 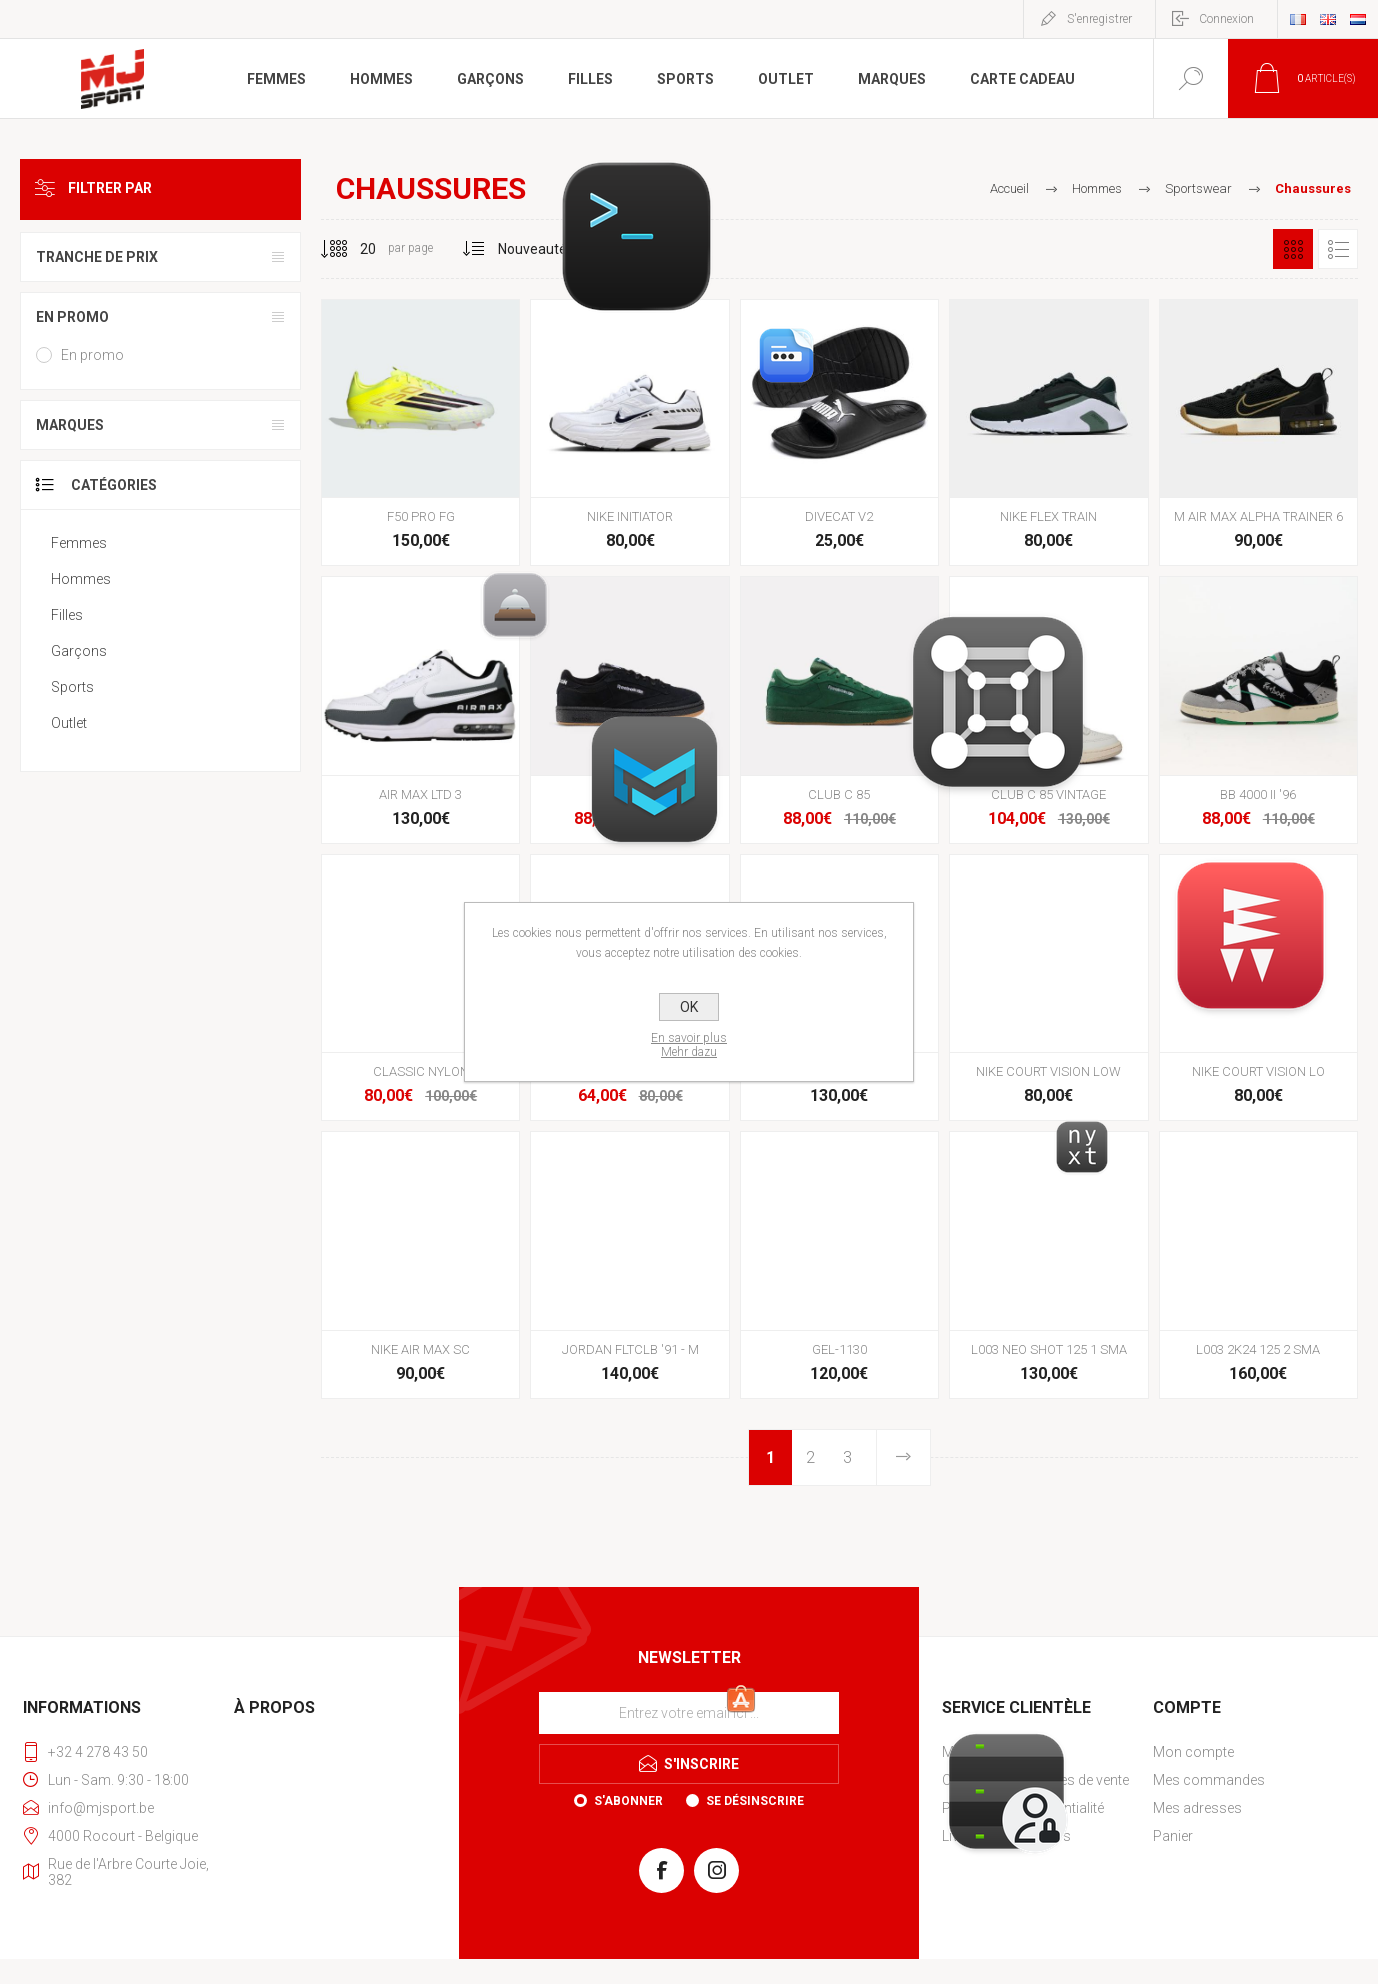 I want to click on open terminal application, so click(x=636, y=236).